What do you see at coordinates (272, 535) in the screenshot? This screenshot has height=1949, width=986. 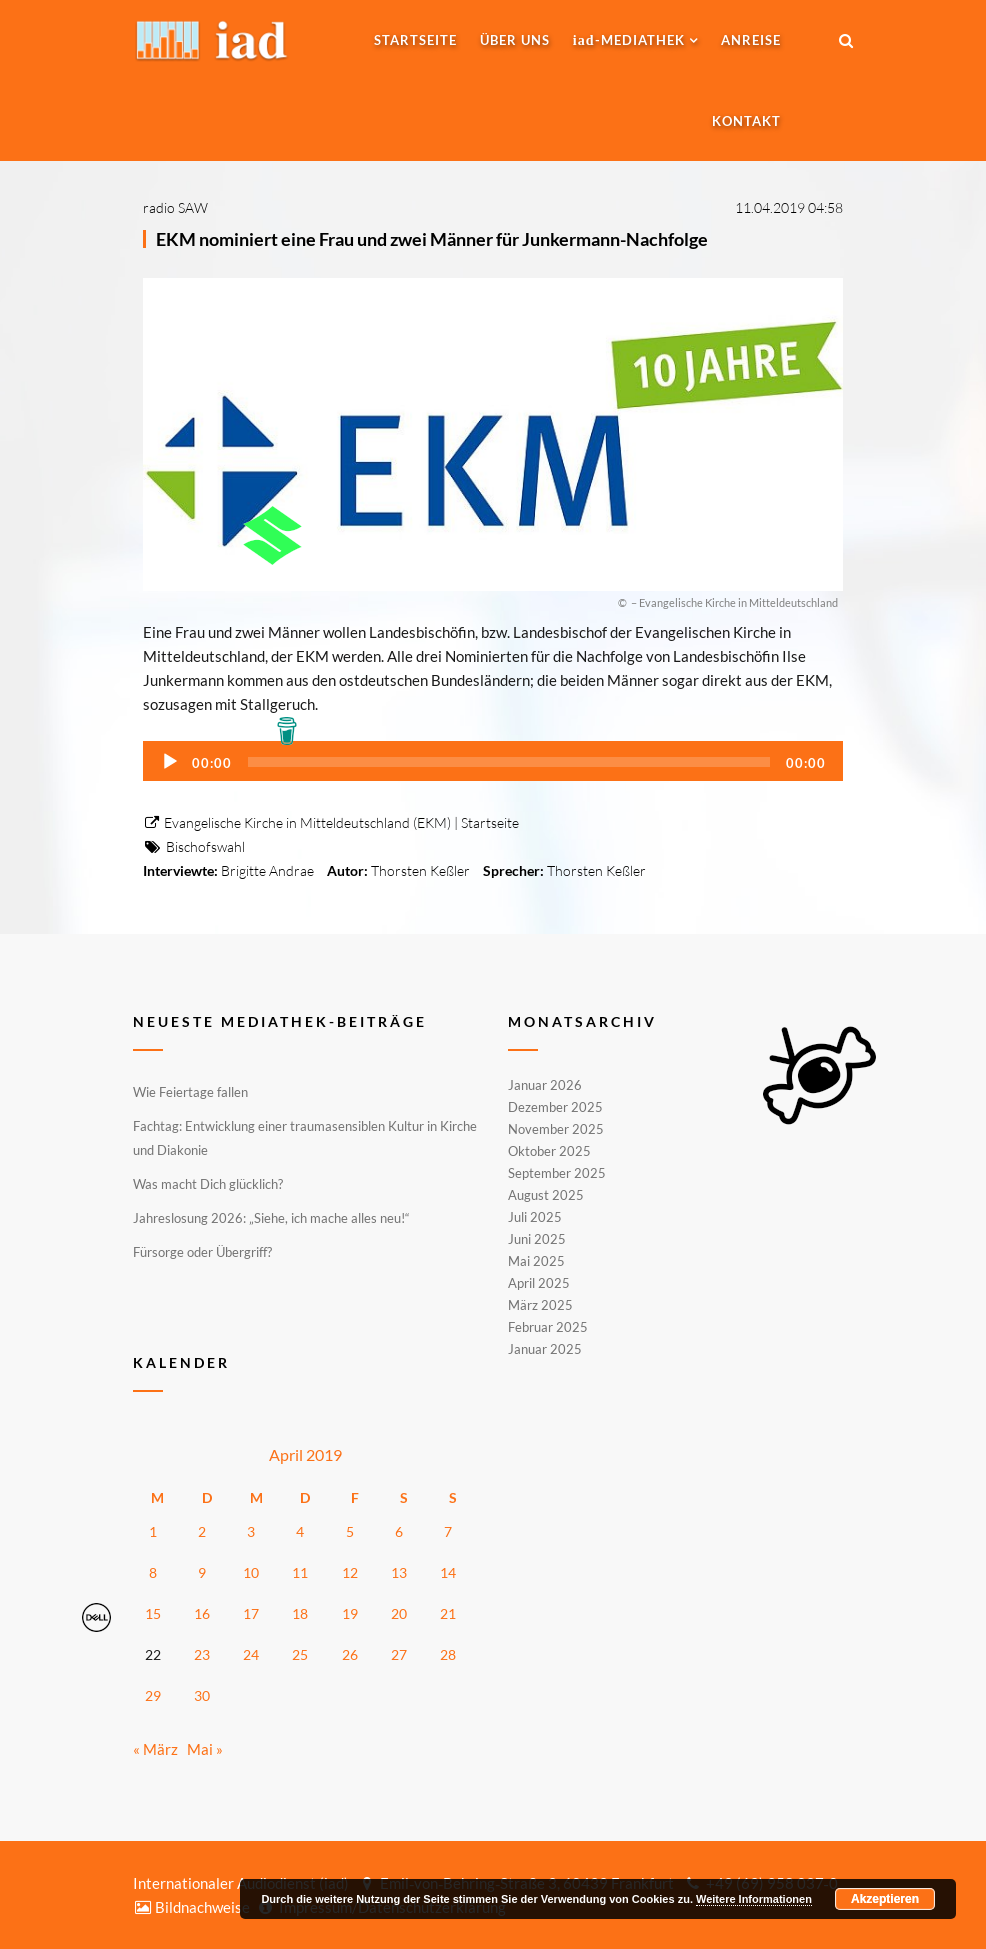 I see `suzuki brand logo` at bounding box center [272, 535].